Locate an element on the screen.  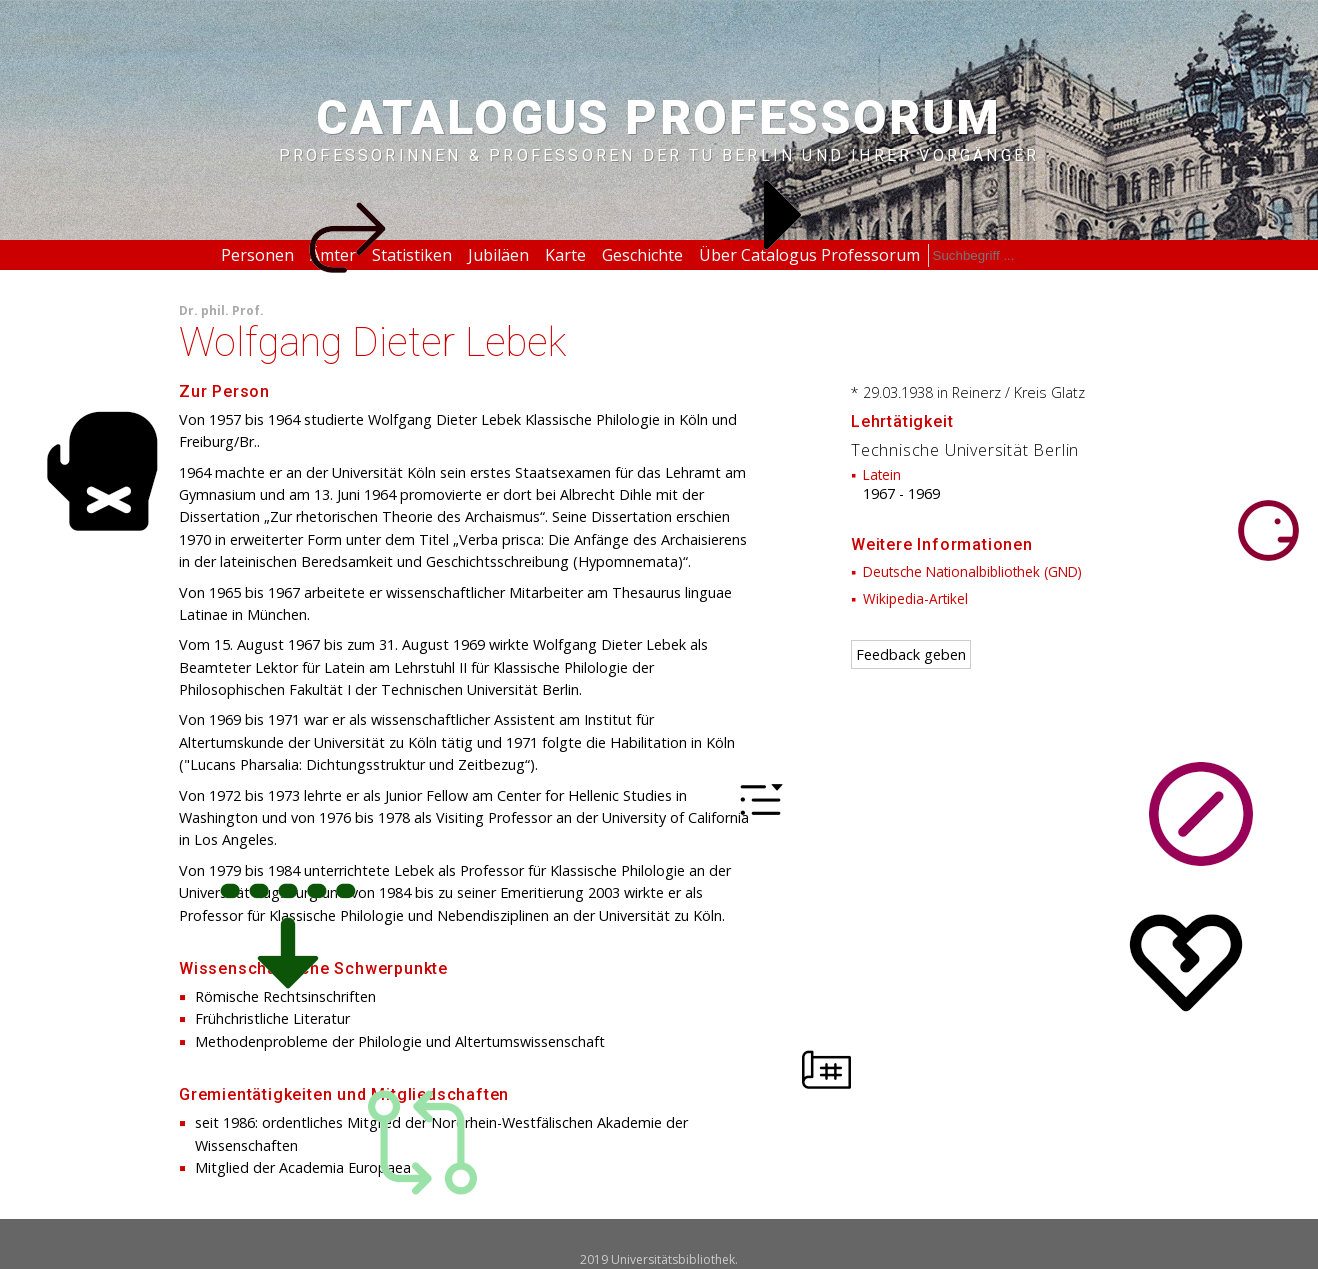
expand collapsed content below is located at coordinates (288, 927).